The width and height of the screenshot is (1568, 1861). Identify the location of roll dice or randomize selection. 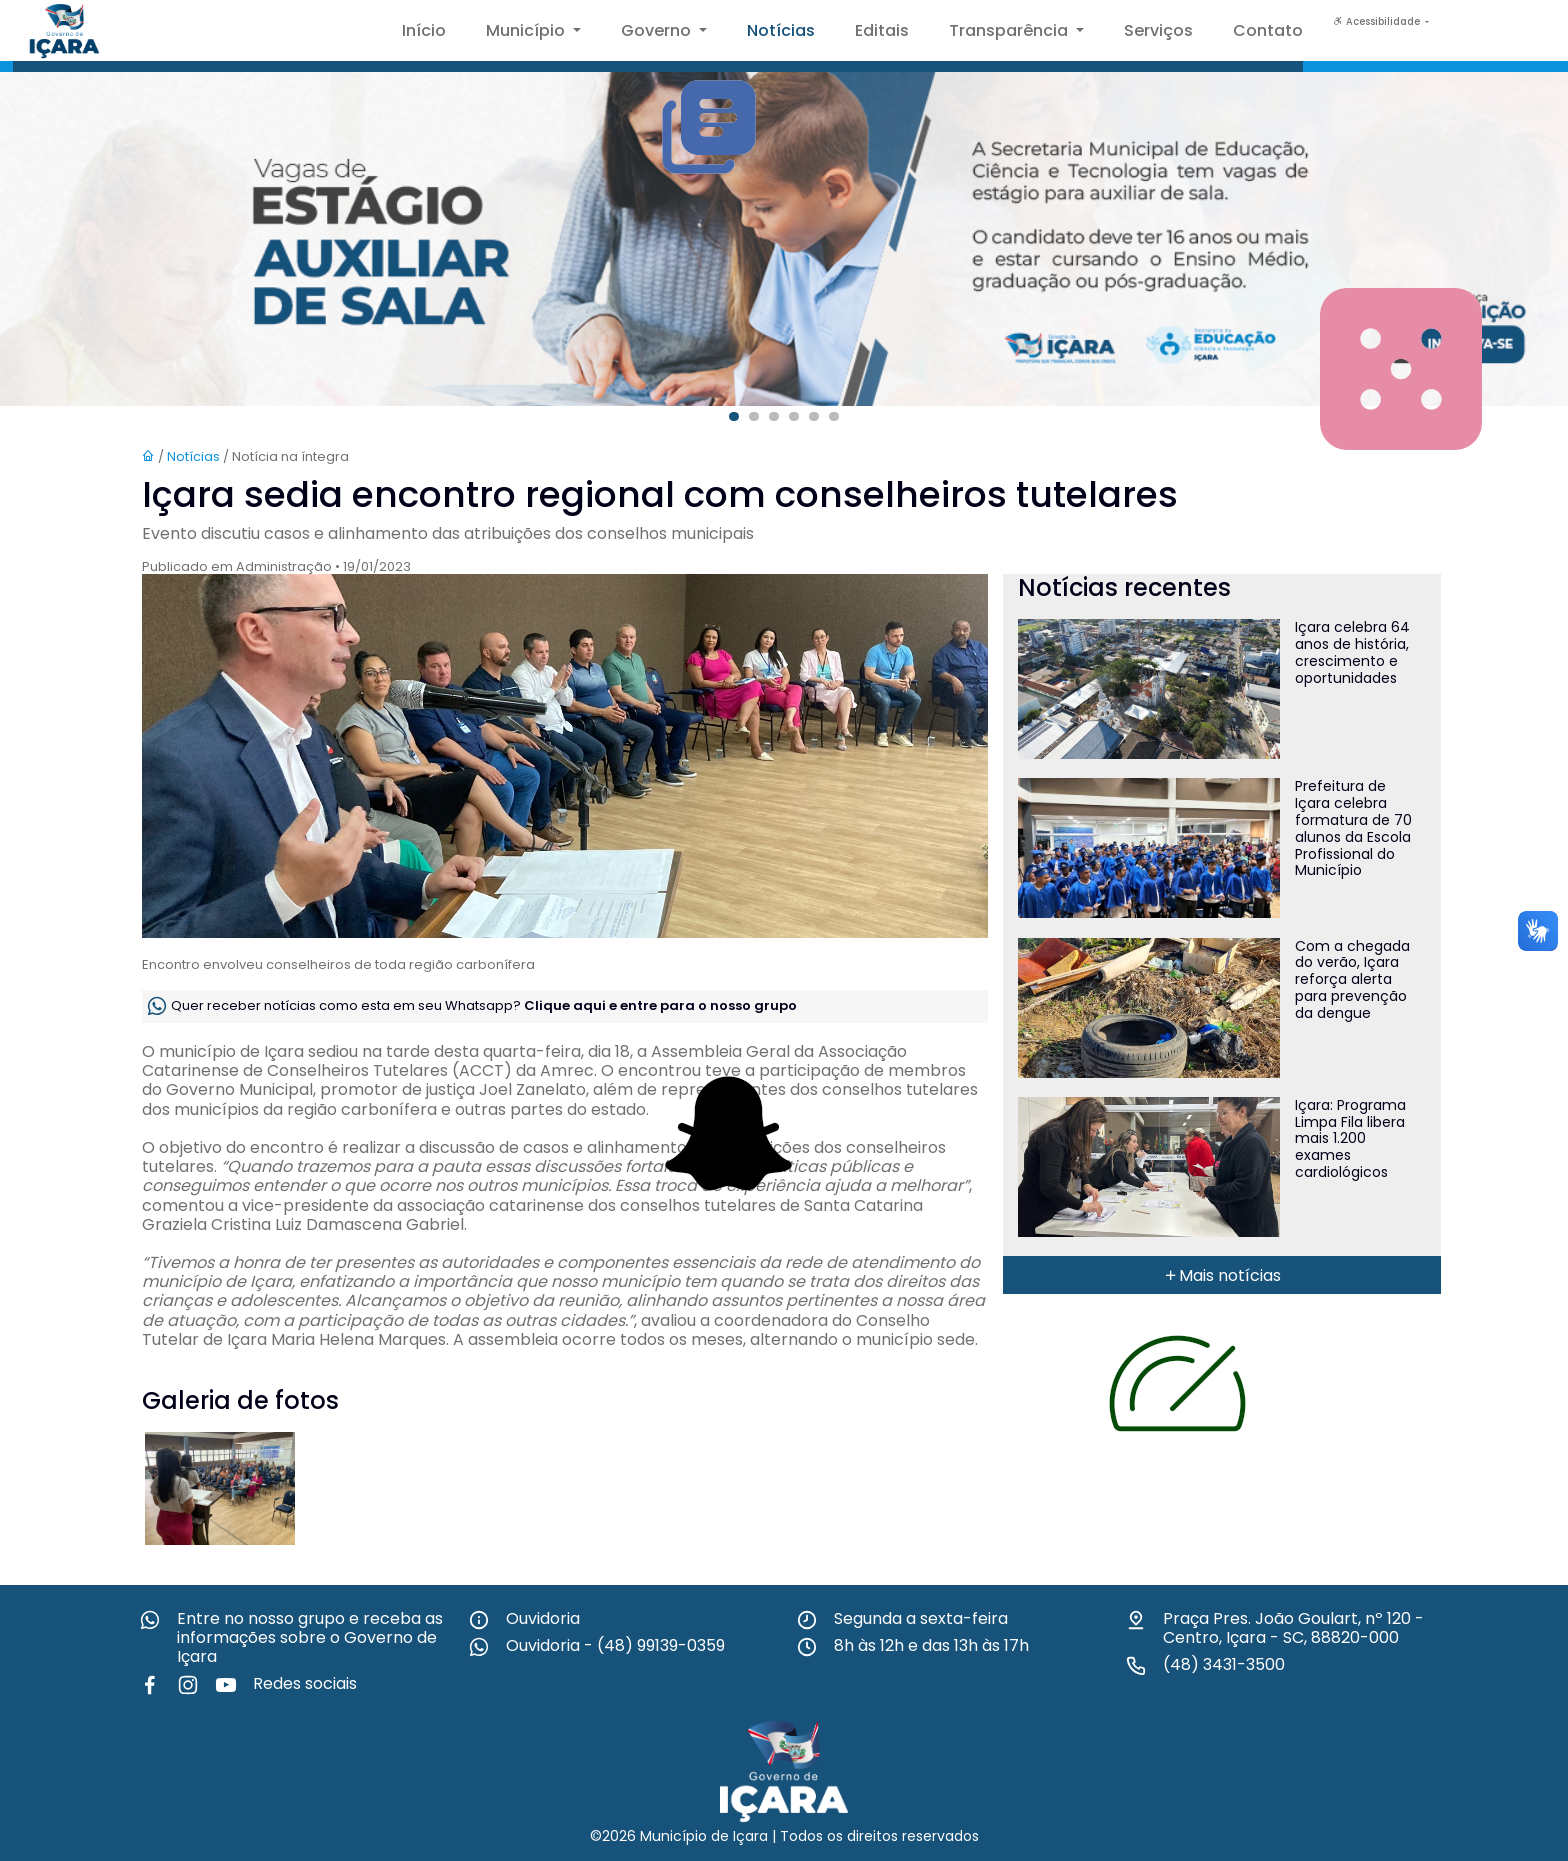
(1401, 369).